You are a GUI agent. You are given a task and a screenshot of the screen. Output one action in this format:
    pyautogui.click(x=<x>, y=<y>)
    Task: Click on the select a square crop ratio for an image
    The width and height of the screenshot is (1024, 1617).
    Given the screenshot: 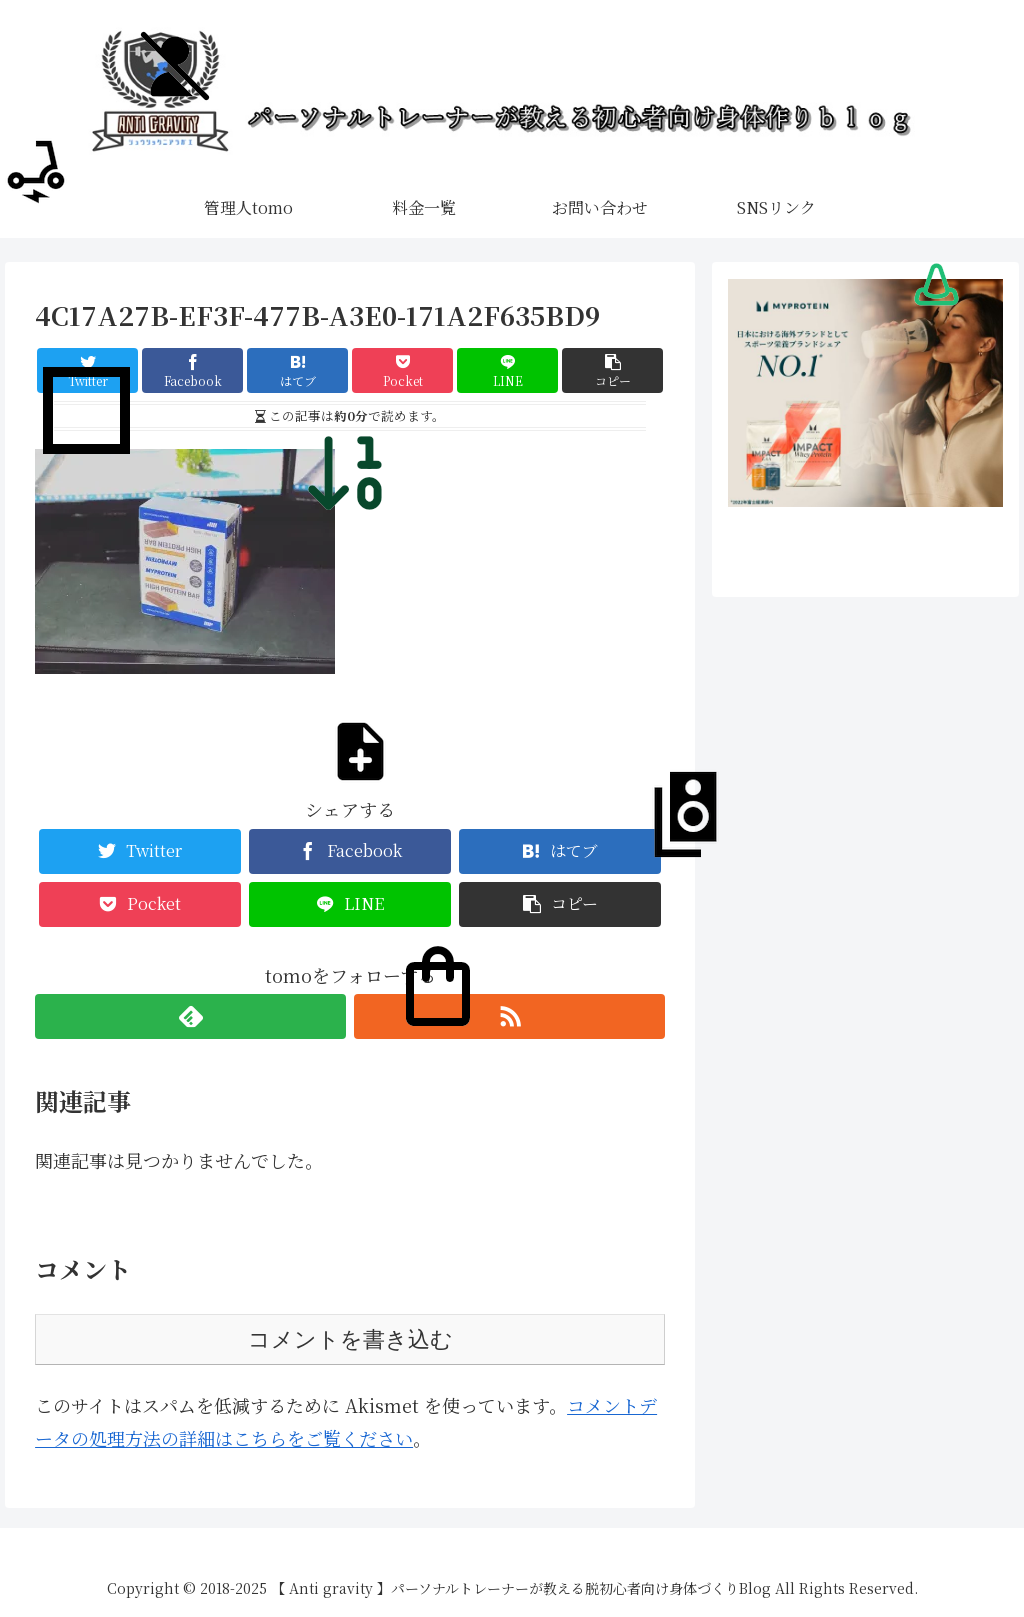 What is the action you would take?
    pyautogui.click(x=86, y=410)
    